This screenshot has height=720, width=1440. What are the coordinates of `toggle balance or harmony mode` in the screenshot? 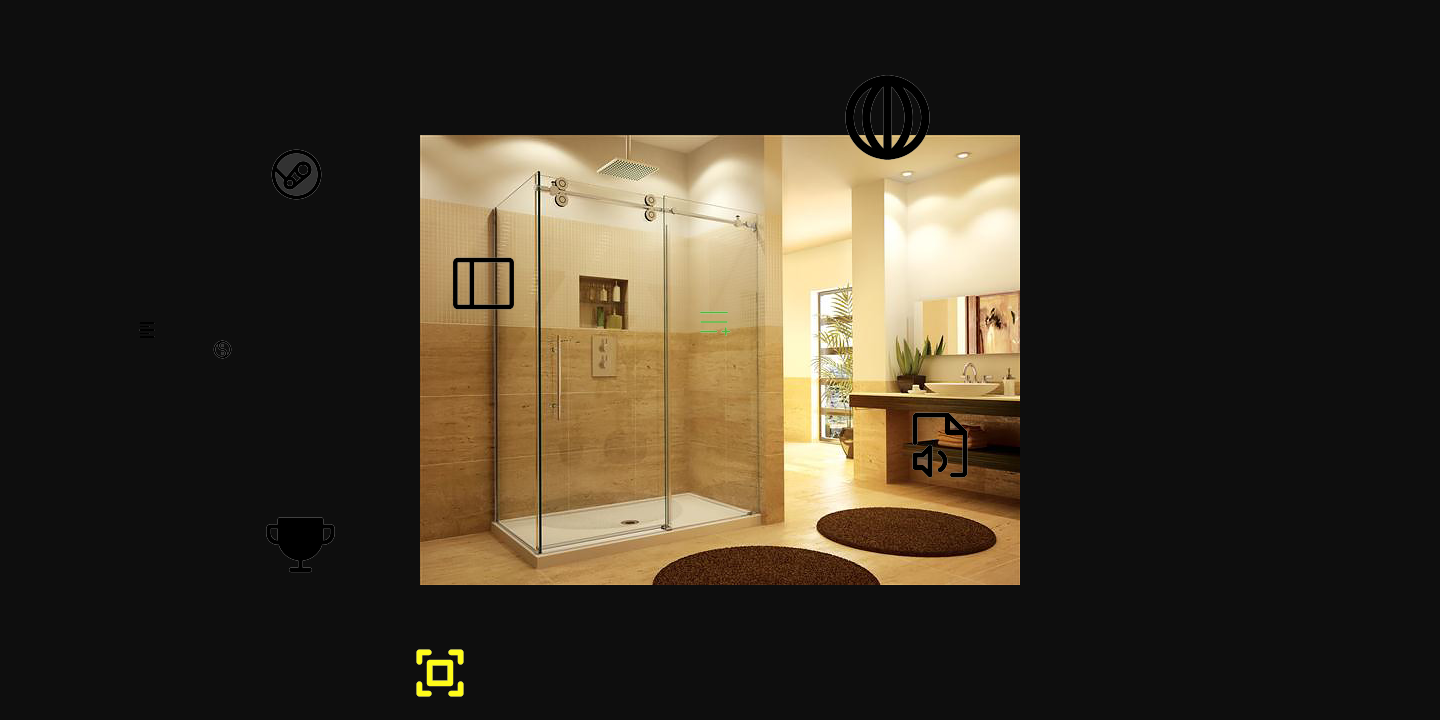 It's located at (222, 349).